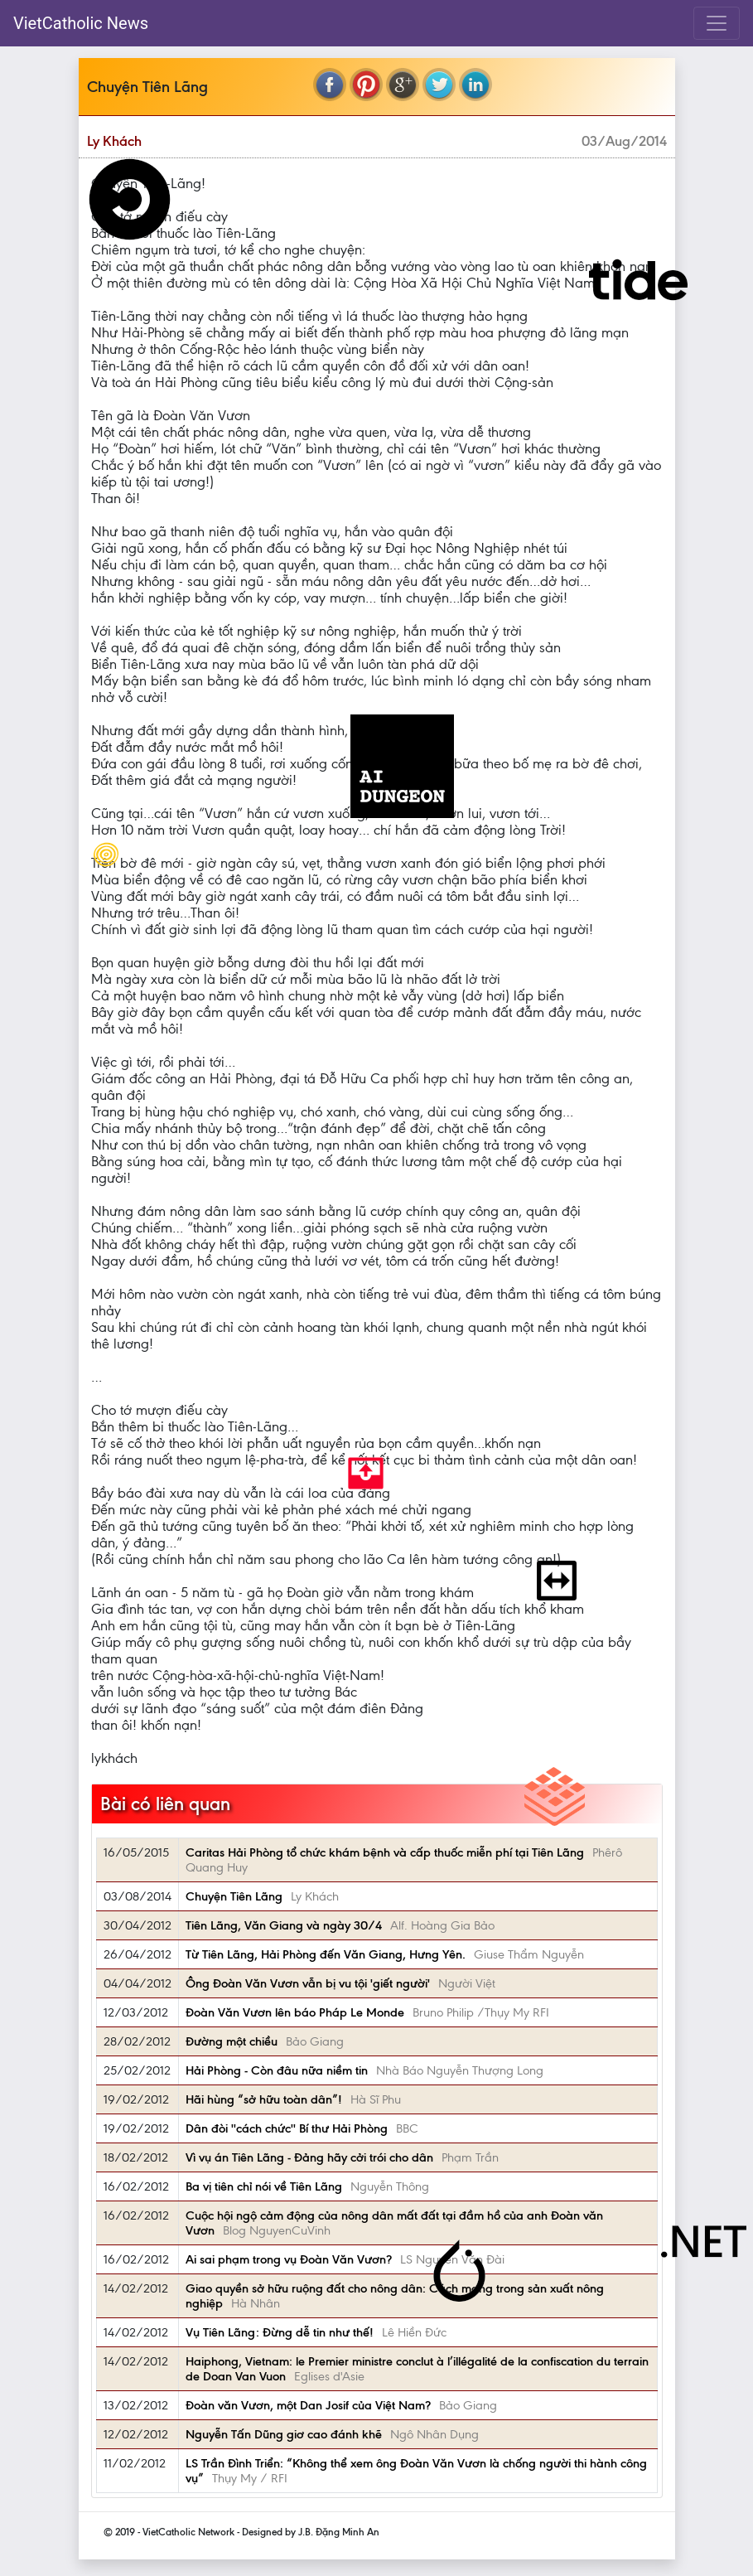 This screenshot has height=2576, width=753. I want to click on open torizon platform dashboard, so click(554, 1796).